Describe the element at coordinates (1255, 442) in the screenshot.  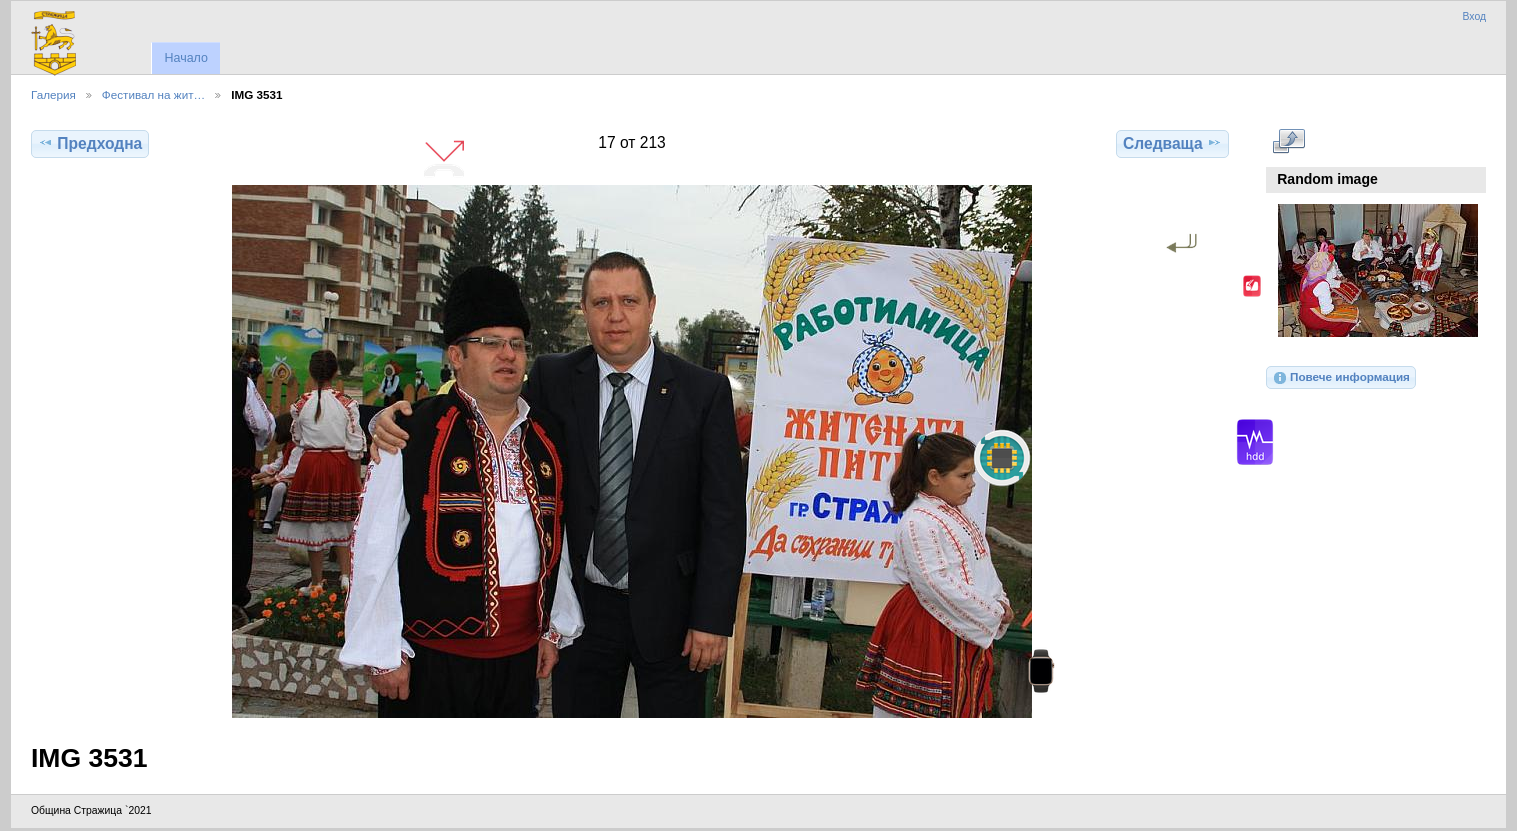
I see `virtualbox hard disk drive file` at that location.